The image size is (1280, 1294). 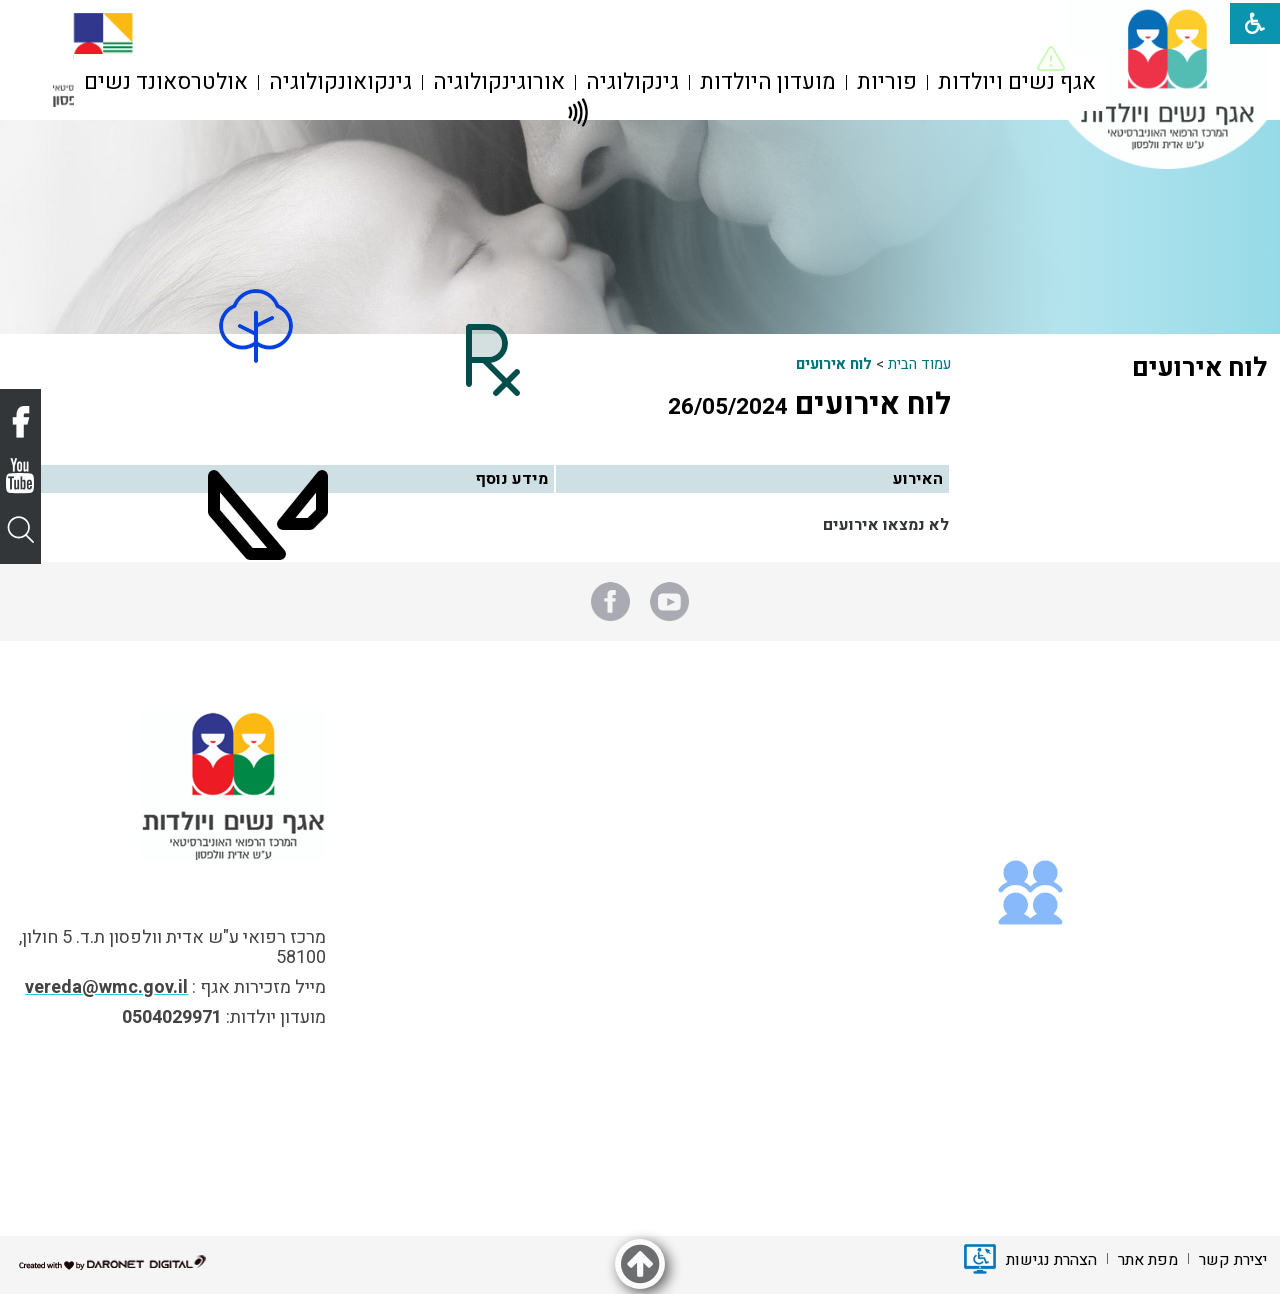 What do you see at coordinates (1051, 59) in the screenshot?
I see `indicates a warning or caution state` at bounding box center [1051, 59].